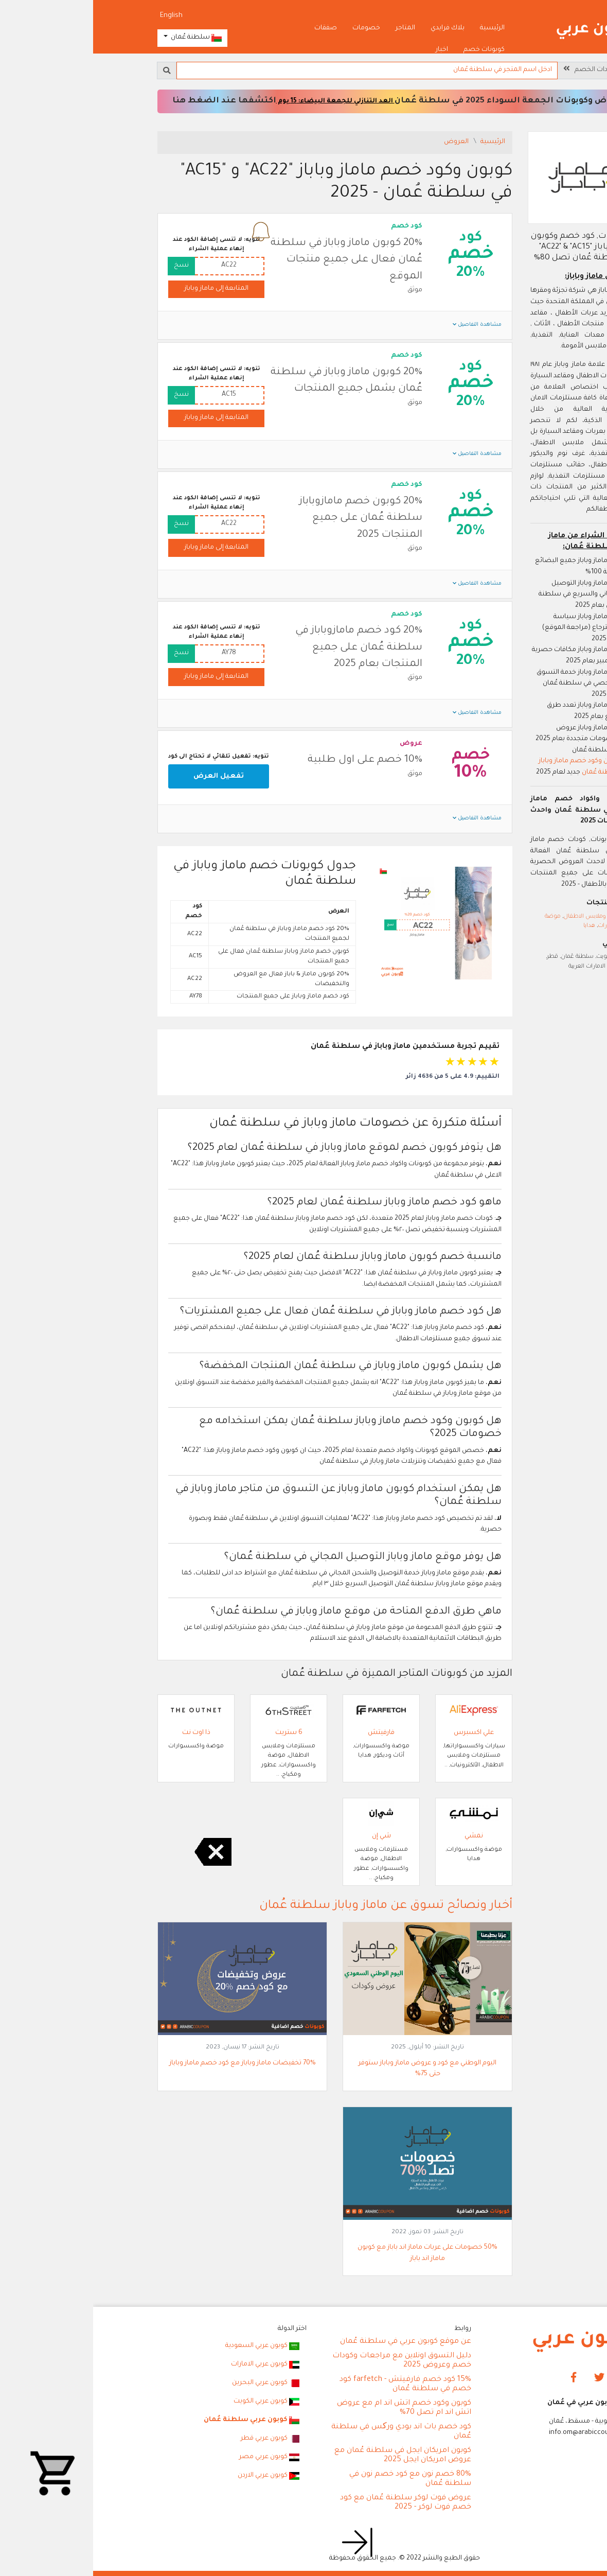 The width and height of the screenshot is (607, 2576). What do you see at coordinates (358, 2542) in the screenshot?
I see `go to end or last item` at bounding box center [358, 2542].